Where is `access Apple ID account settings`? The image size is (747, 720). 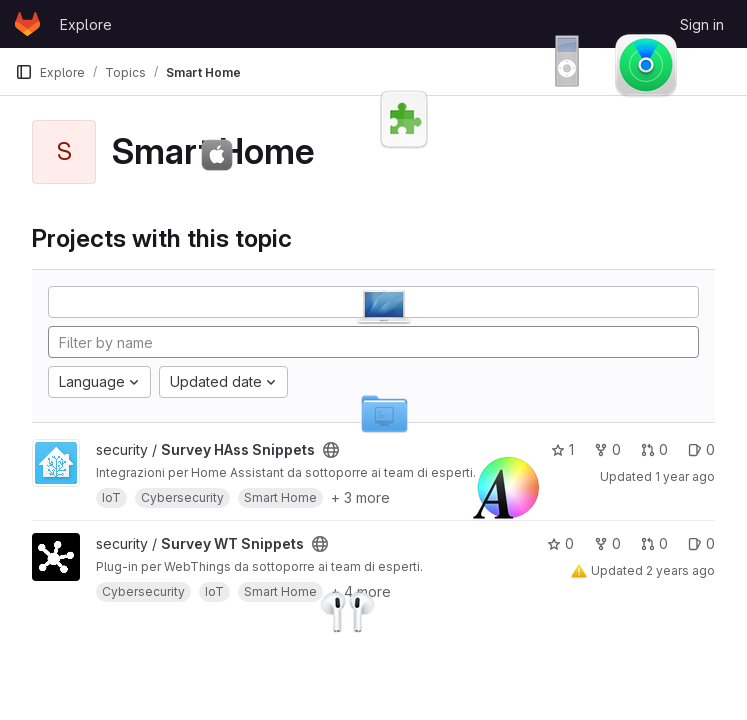 access Apple ID account settings is located at coordinates (217, 155).